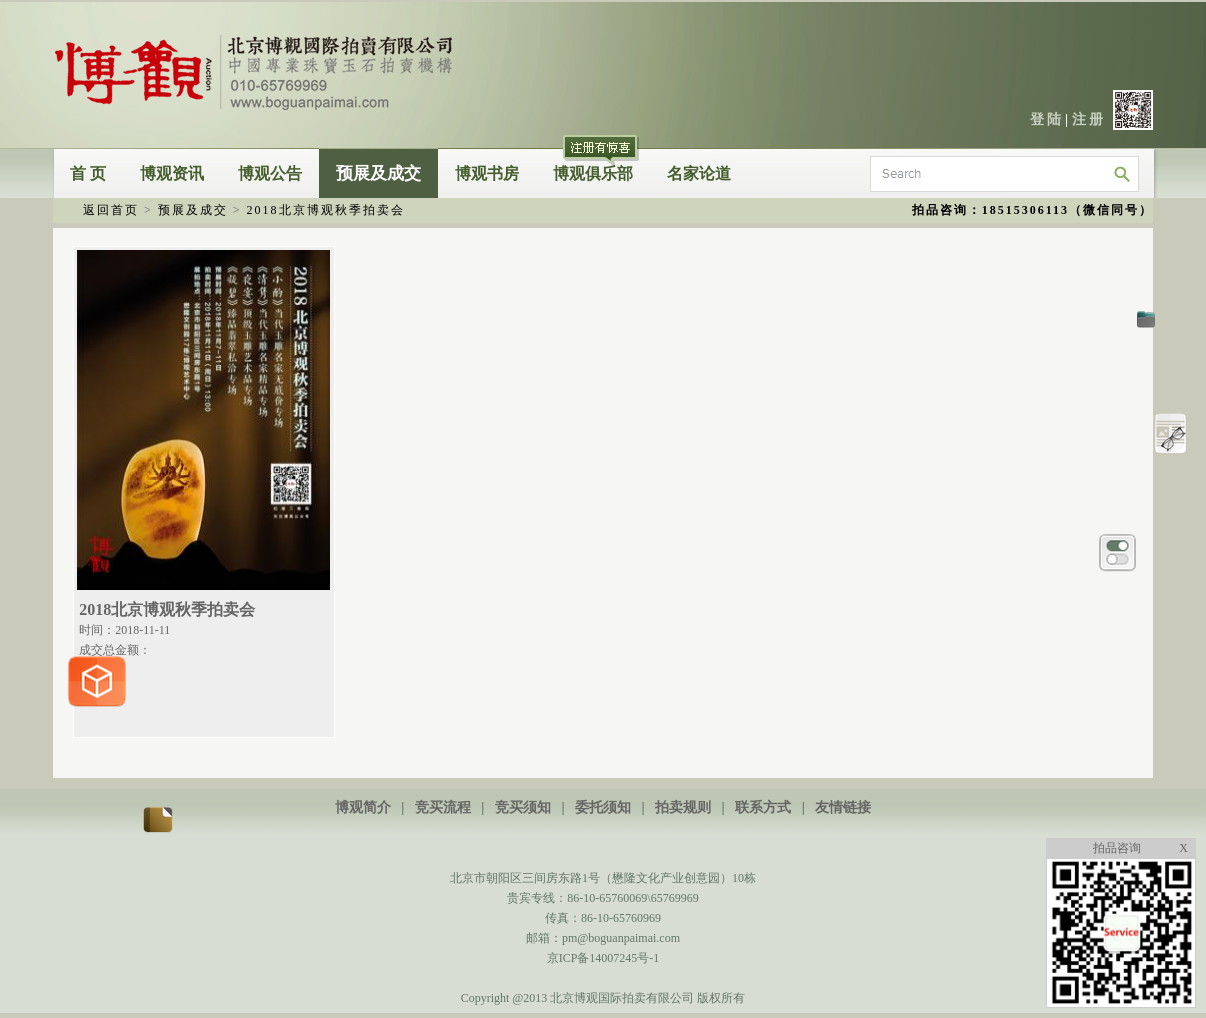  Describe the element at coordinates (158, 819) in the screenshot. I see `change desktop wallpaper settings` at that location.